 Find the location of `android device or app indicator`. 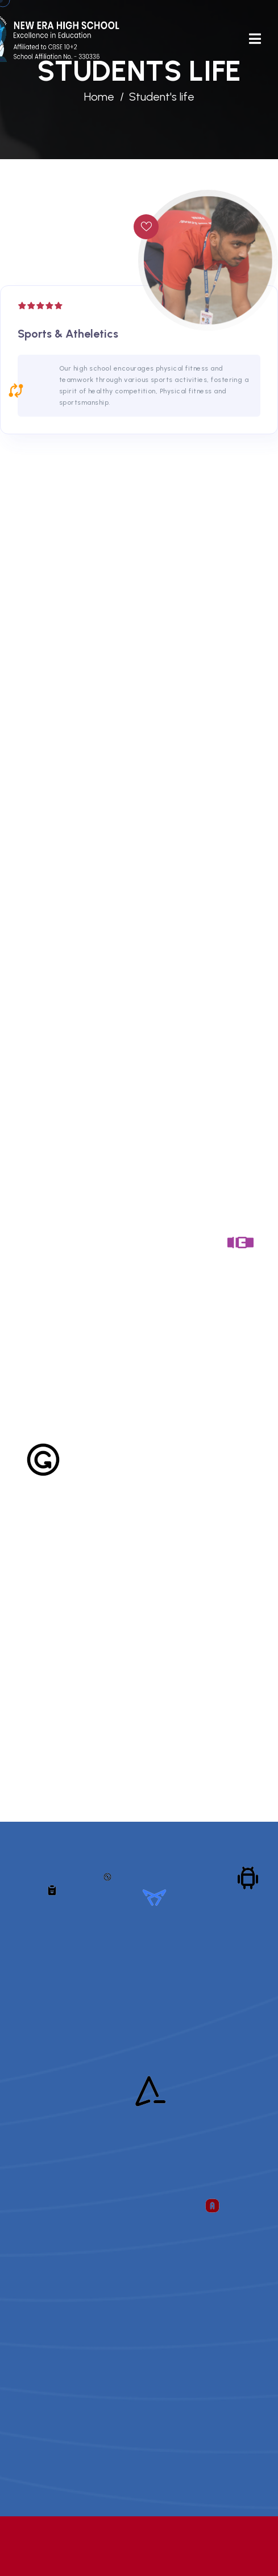

android device or app indicator is located at coordinates (248, 1878).